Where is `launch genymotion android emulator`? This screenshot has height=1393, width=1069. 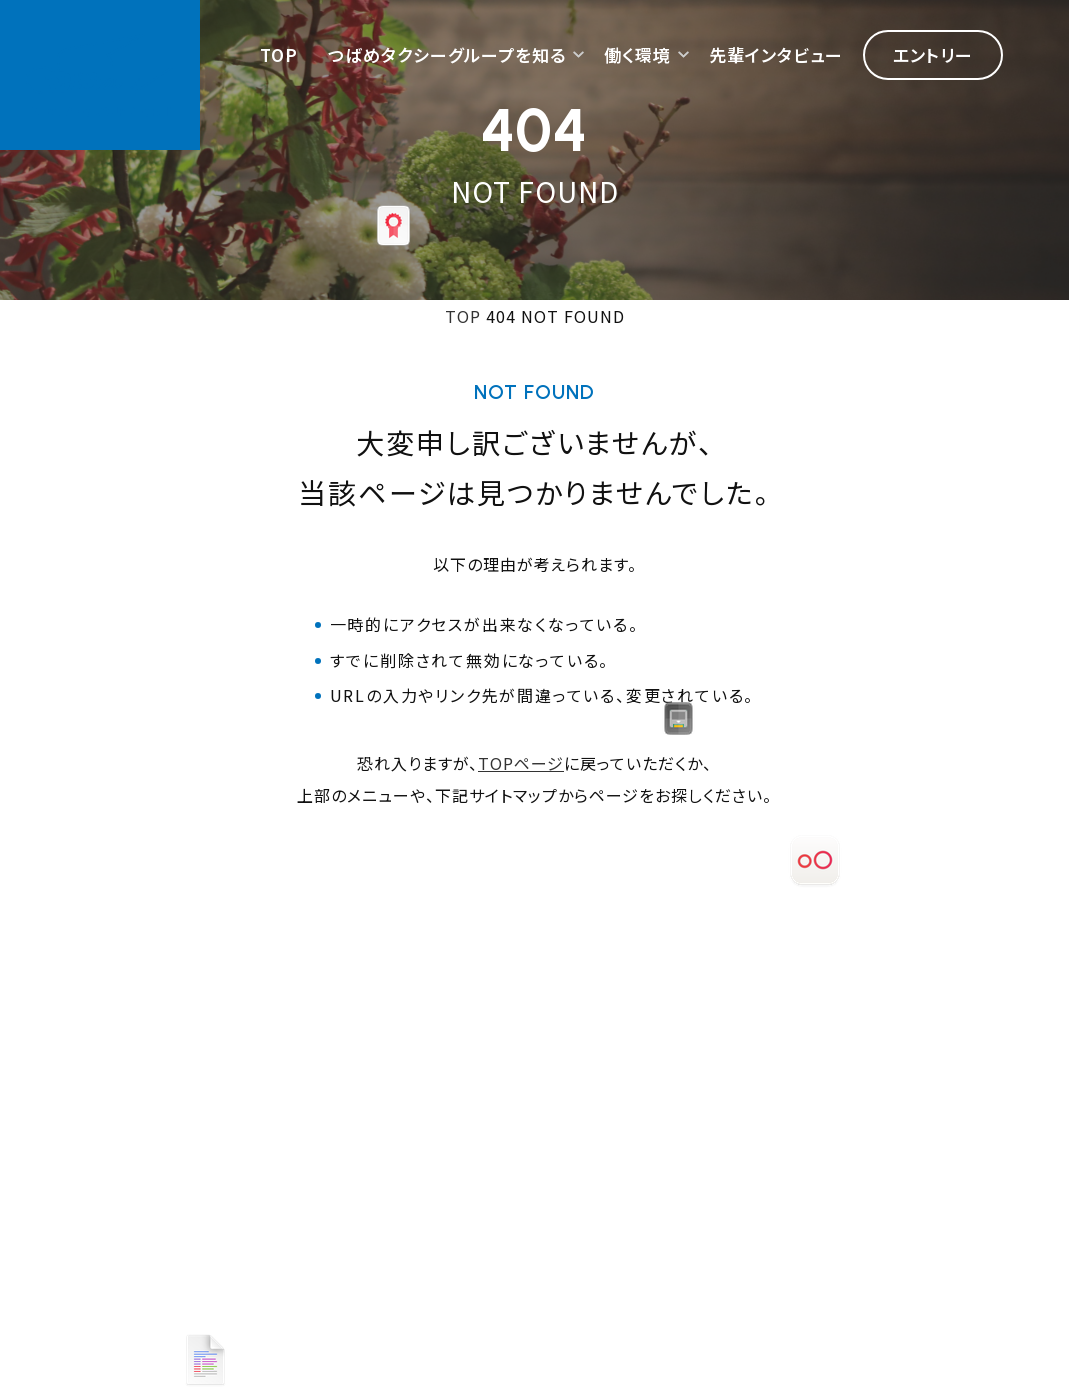
launch genymotion android emulator is located at coordinates (815, 860).